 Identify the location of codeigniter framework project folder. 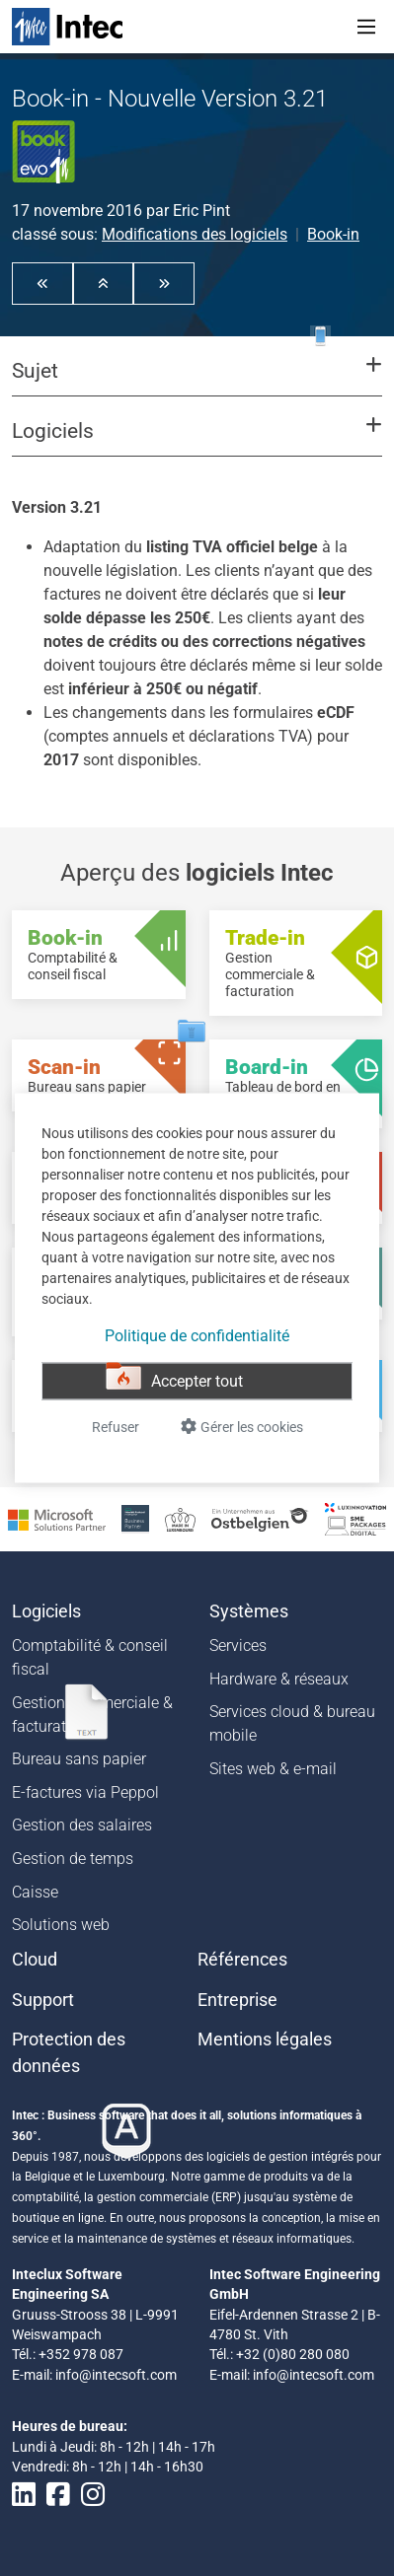
(123, 1377).